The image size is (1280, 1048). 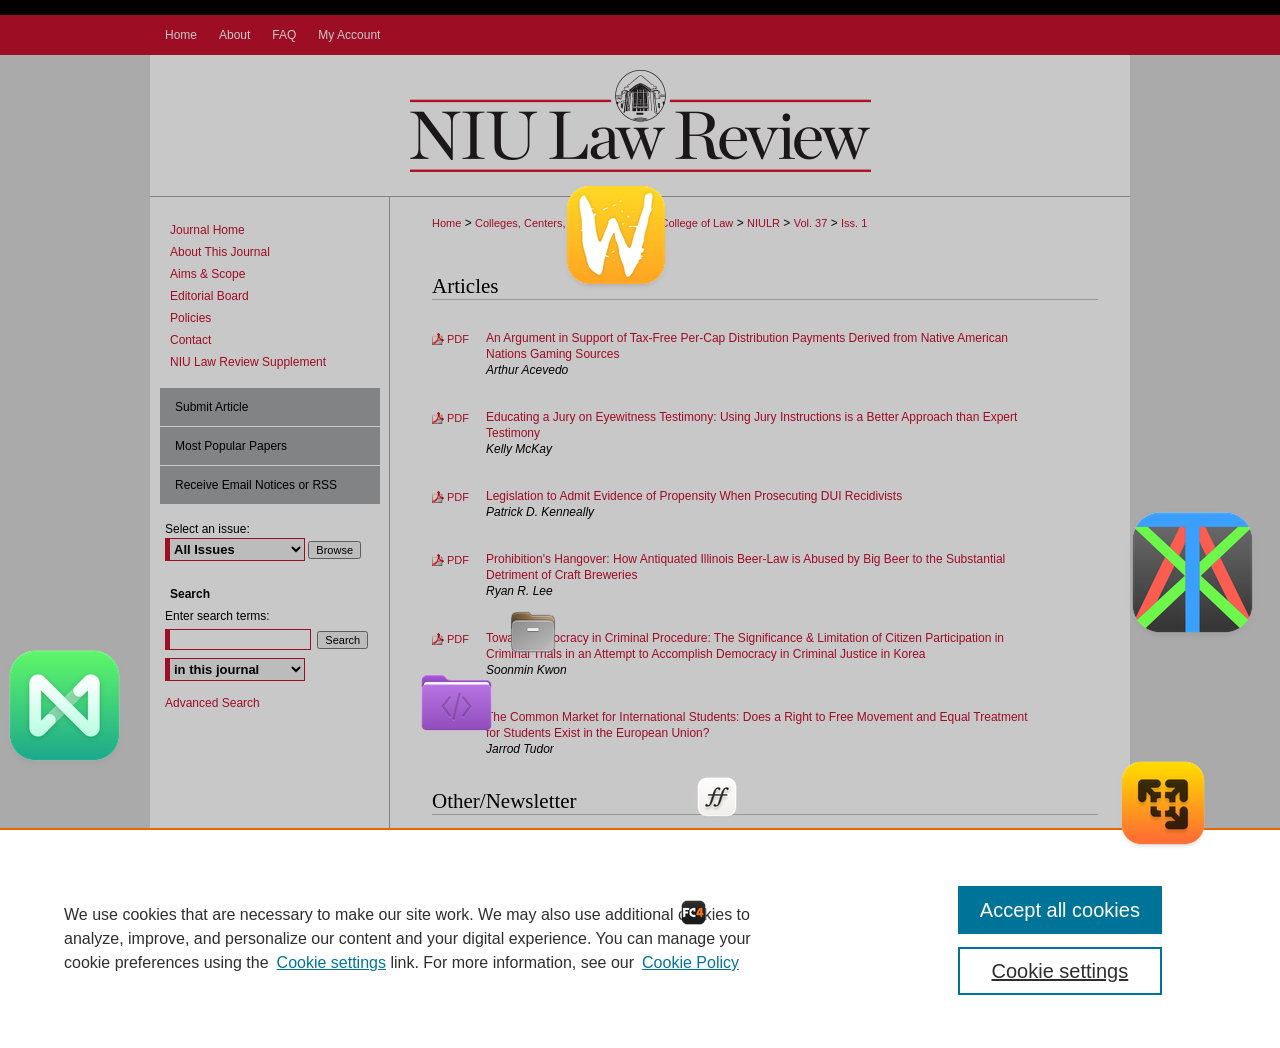 What do you see at coordinates (616, 235) in the screenshot?
I see `open the wayland display server application` at bounding box center [616, 235].